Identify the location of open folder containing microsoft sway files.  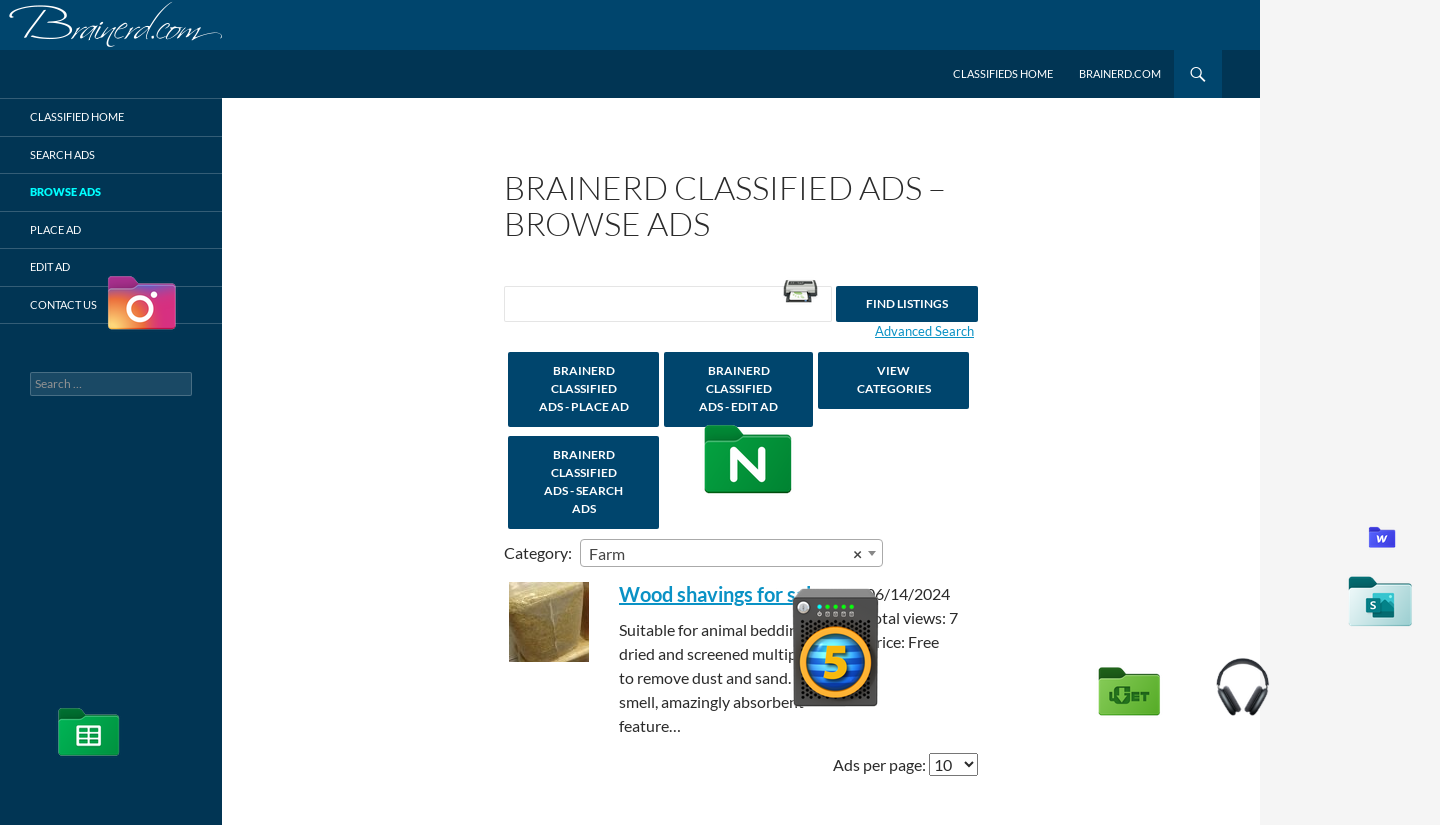
(1380, 603).